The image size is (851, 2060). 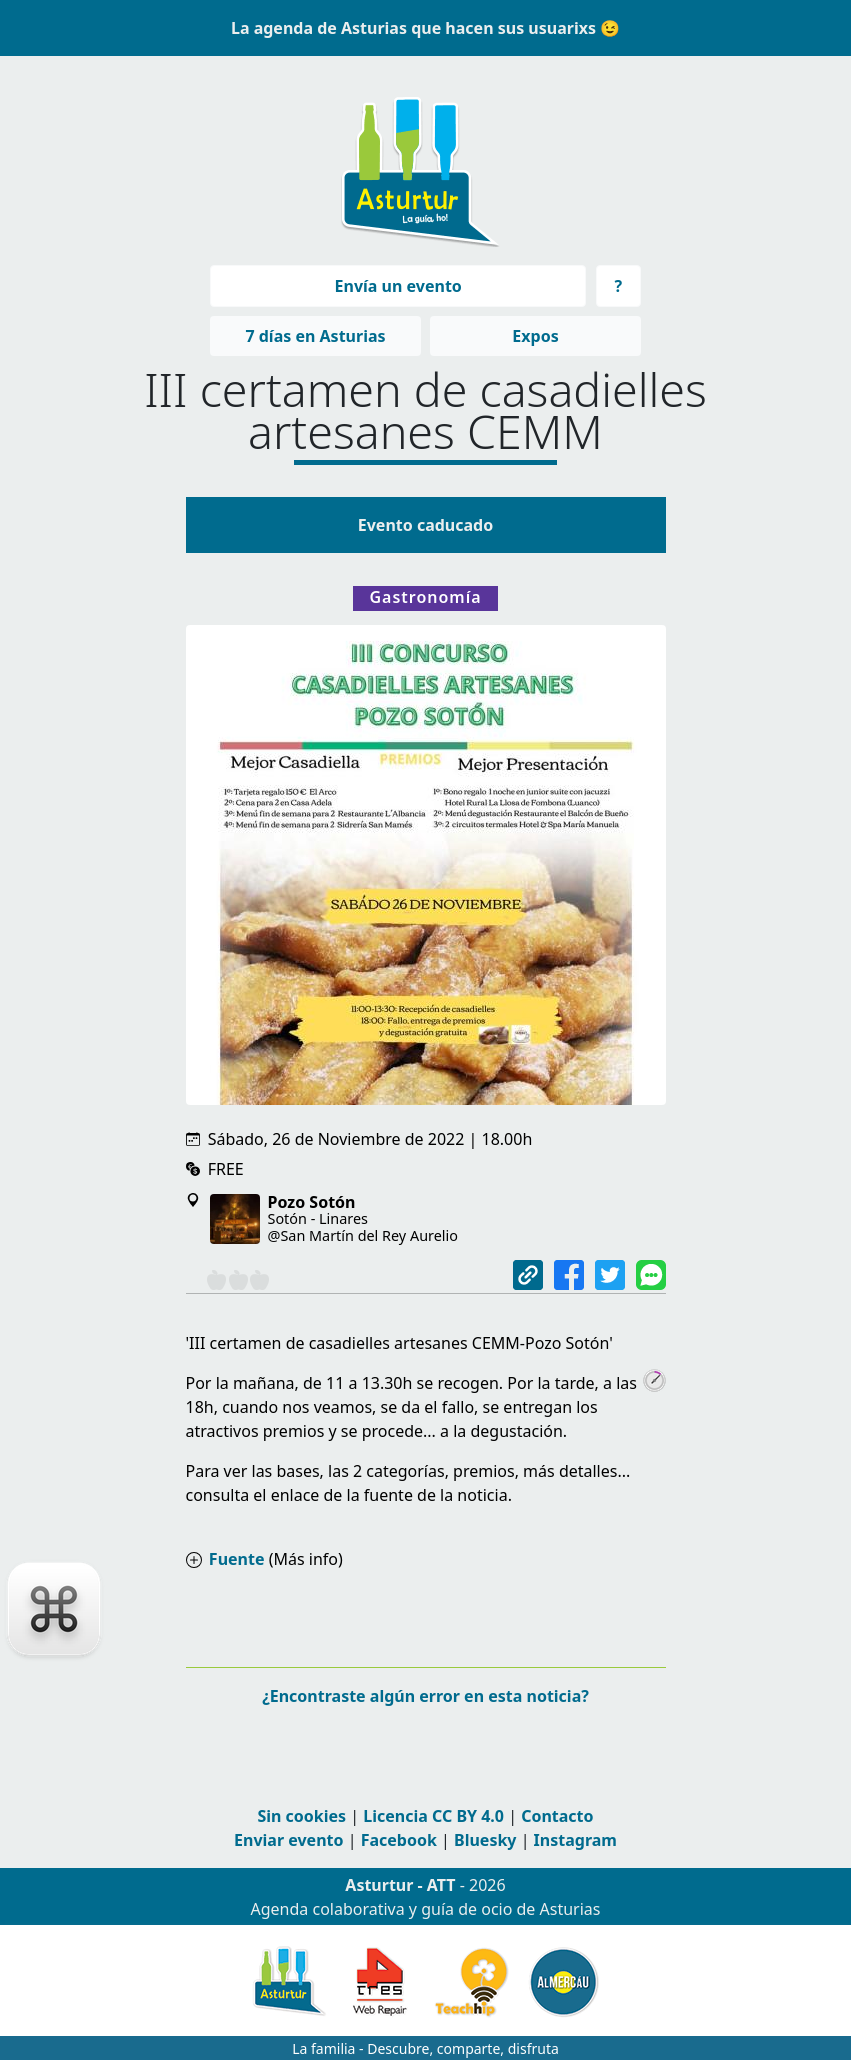 I want to click on open onboard on-screen keyboard app, so click(x=54, y=1609).